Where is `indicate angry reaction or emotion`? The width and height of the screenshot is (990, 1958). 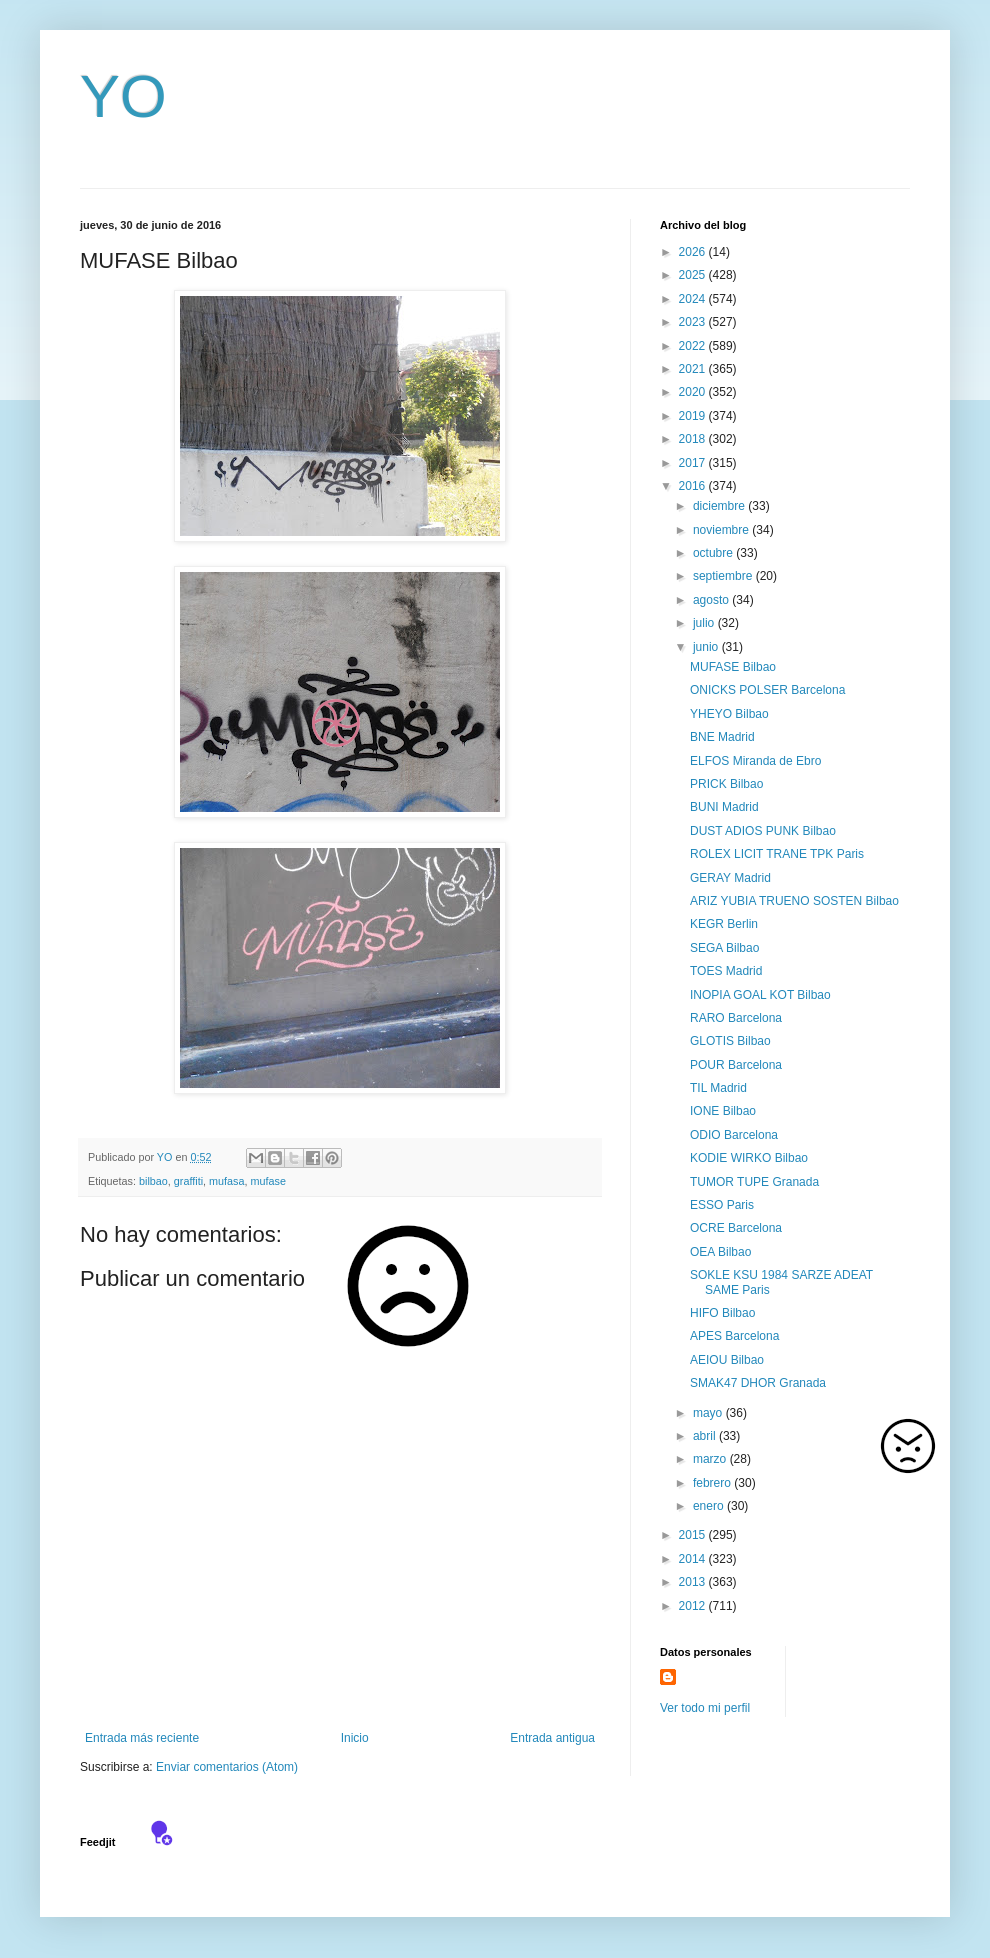 indicate angry reaction or emotion is located at coordinates (908, 1446).